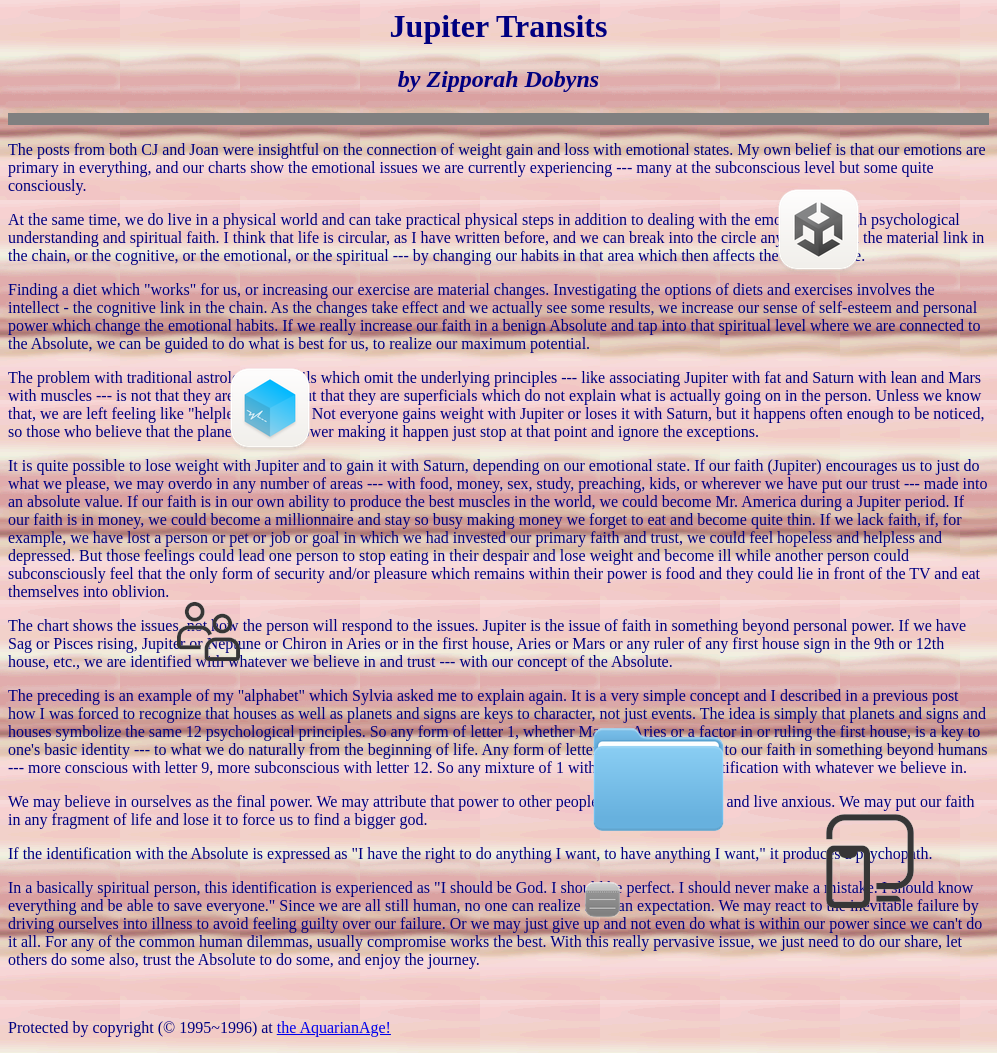 This screenshot has height=1053, width=997. Describe the element at coordinates (870, 858) in the screenshot. I see `link or sync devices together` at that location.